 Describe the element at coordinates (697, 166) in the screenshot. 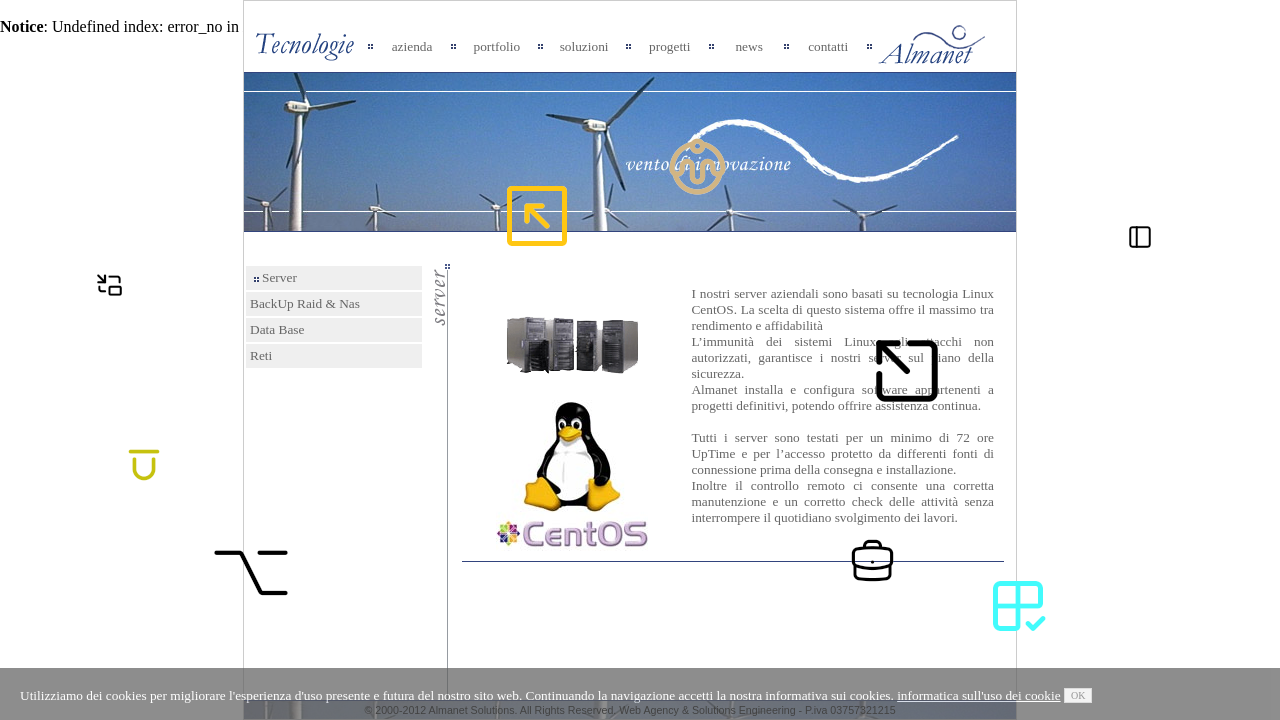

I see `view dessert menu options` at that location.